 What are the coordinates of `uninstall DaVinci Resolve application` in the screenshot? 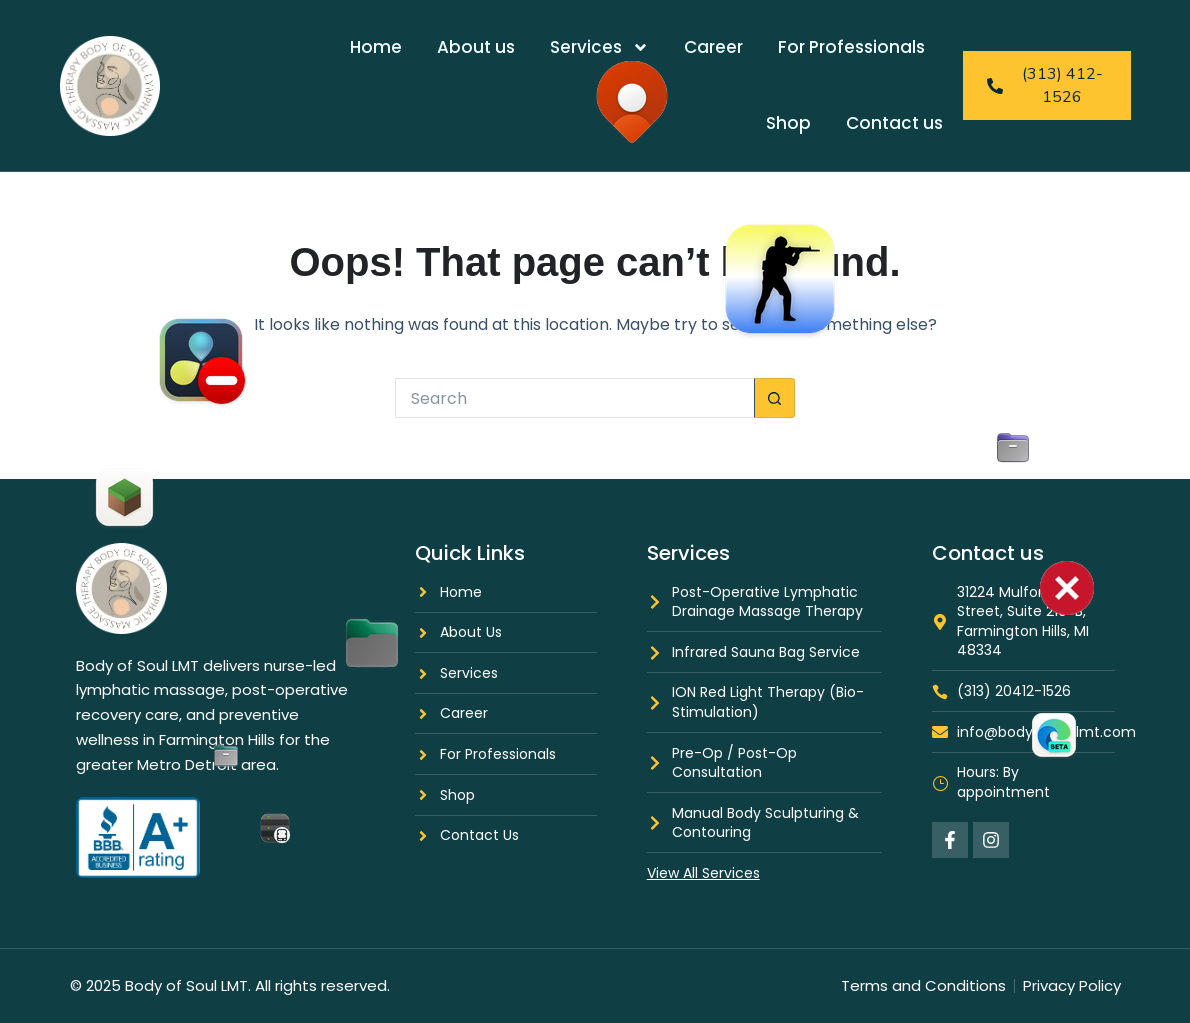 It's located at (201, 360).